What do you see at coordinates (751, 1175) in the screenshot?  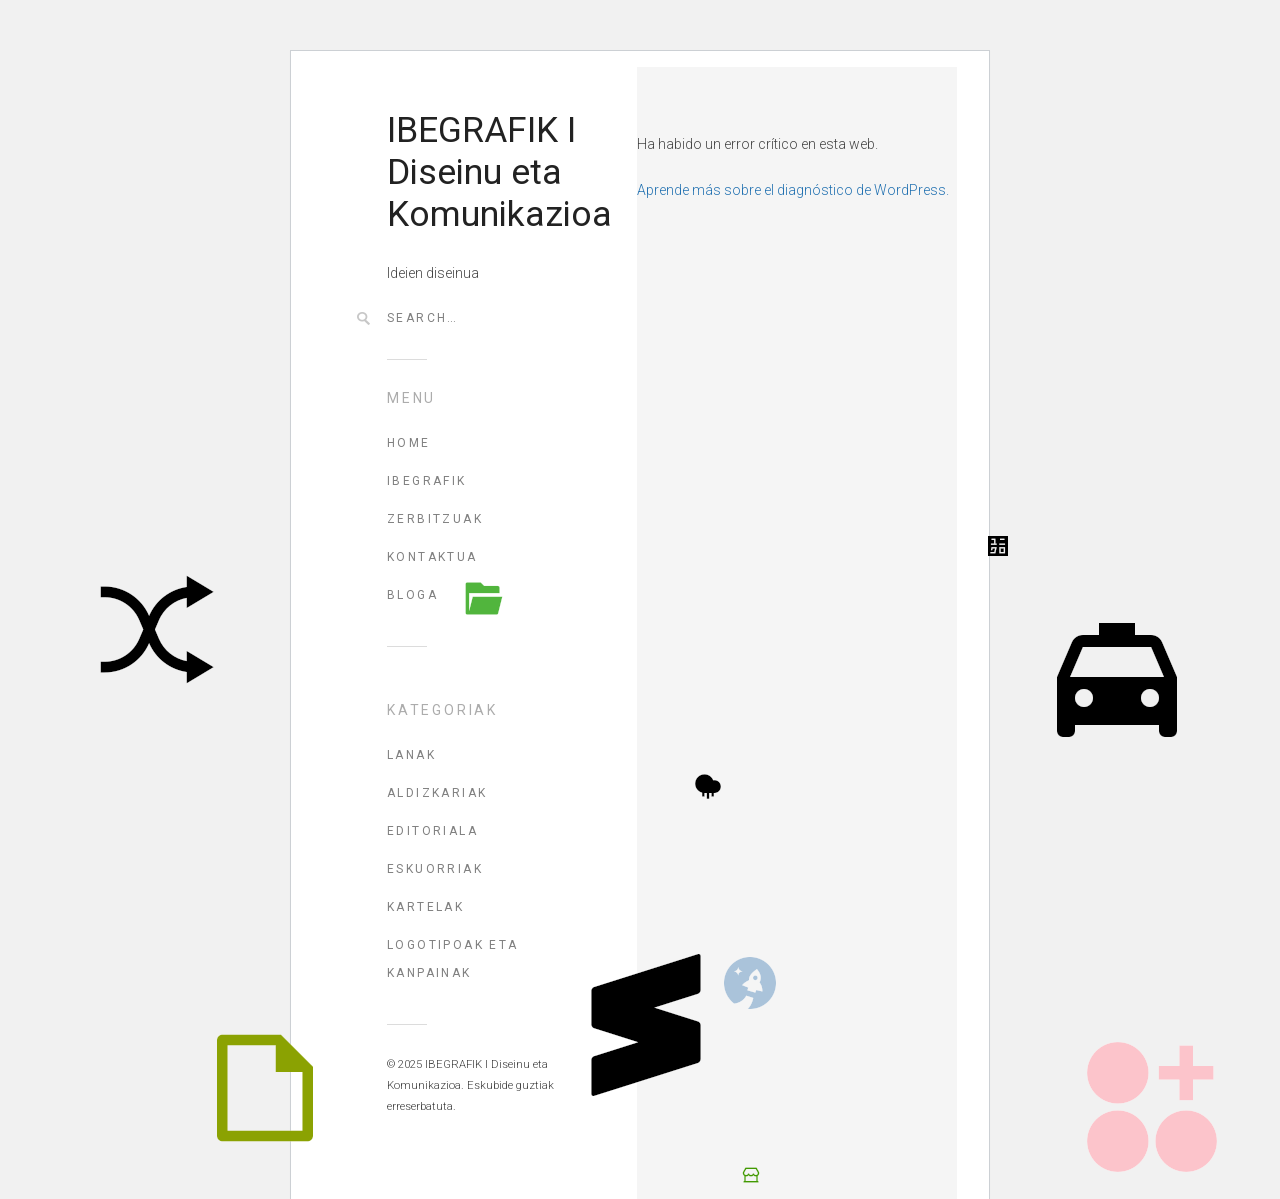 I see `visit the online store` at bounding box center [751, 1175].